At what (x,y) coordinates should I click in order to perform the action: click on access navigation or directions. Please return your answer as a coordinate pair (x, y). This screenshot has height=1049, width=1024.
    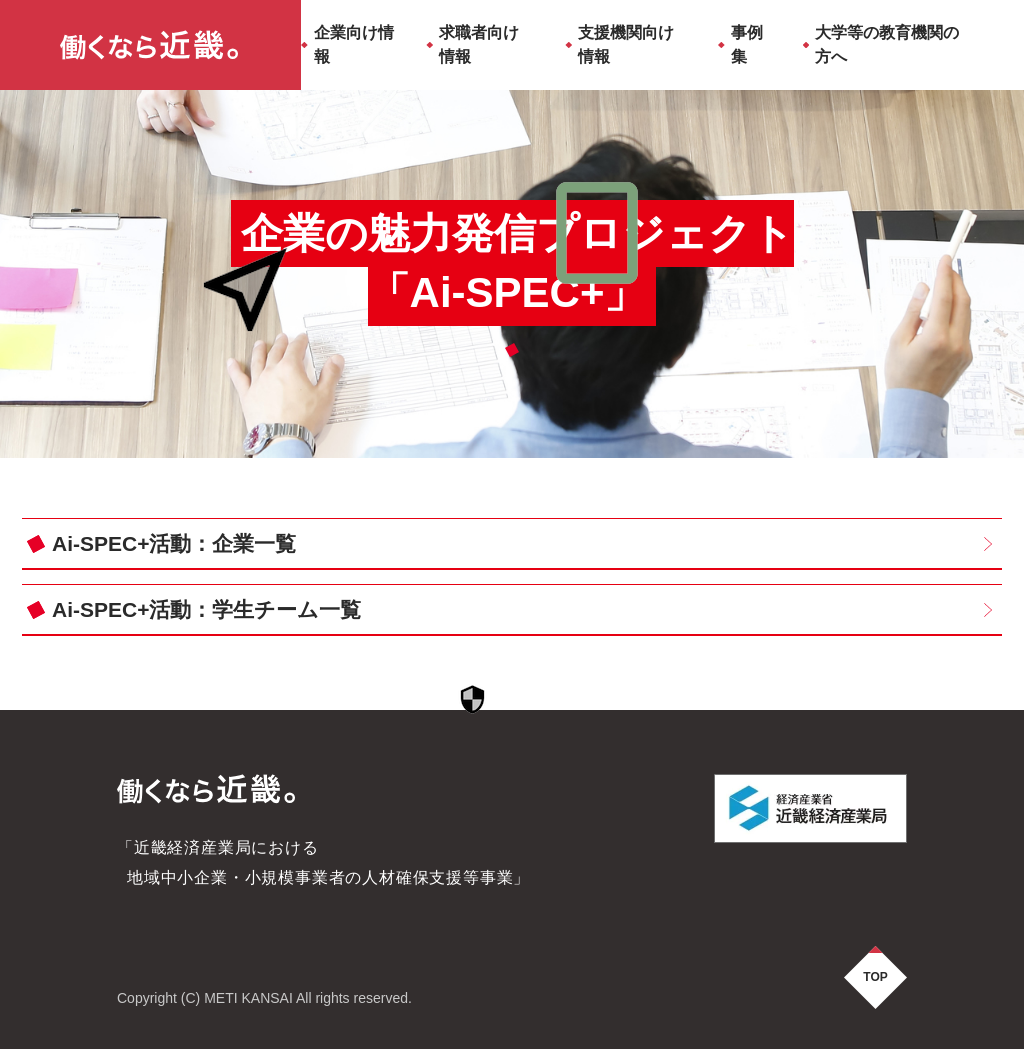
    Looking at the image, I should click on (245, 289).